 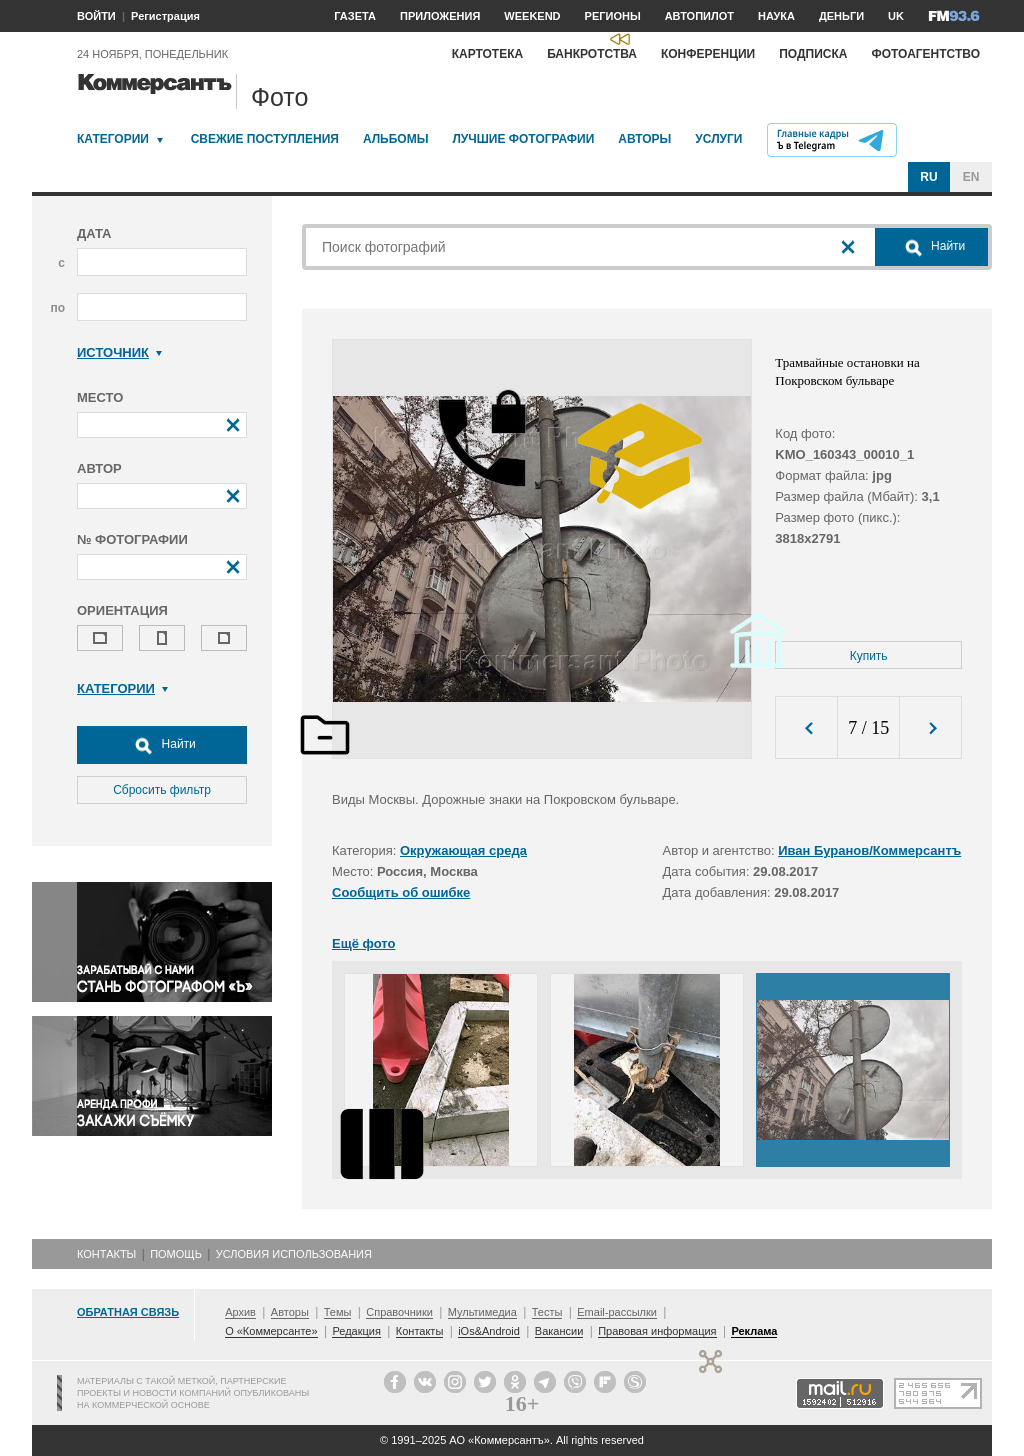 I want to click on access education or learning features, so click(x=640, y=455).